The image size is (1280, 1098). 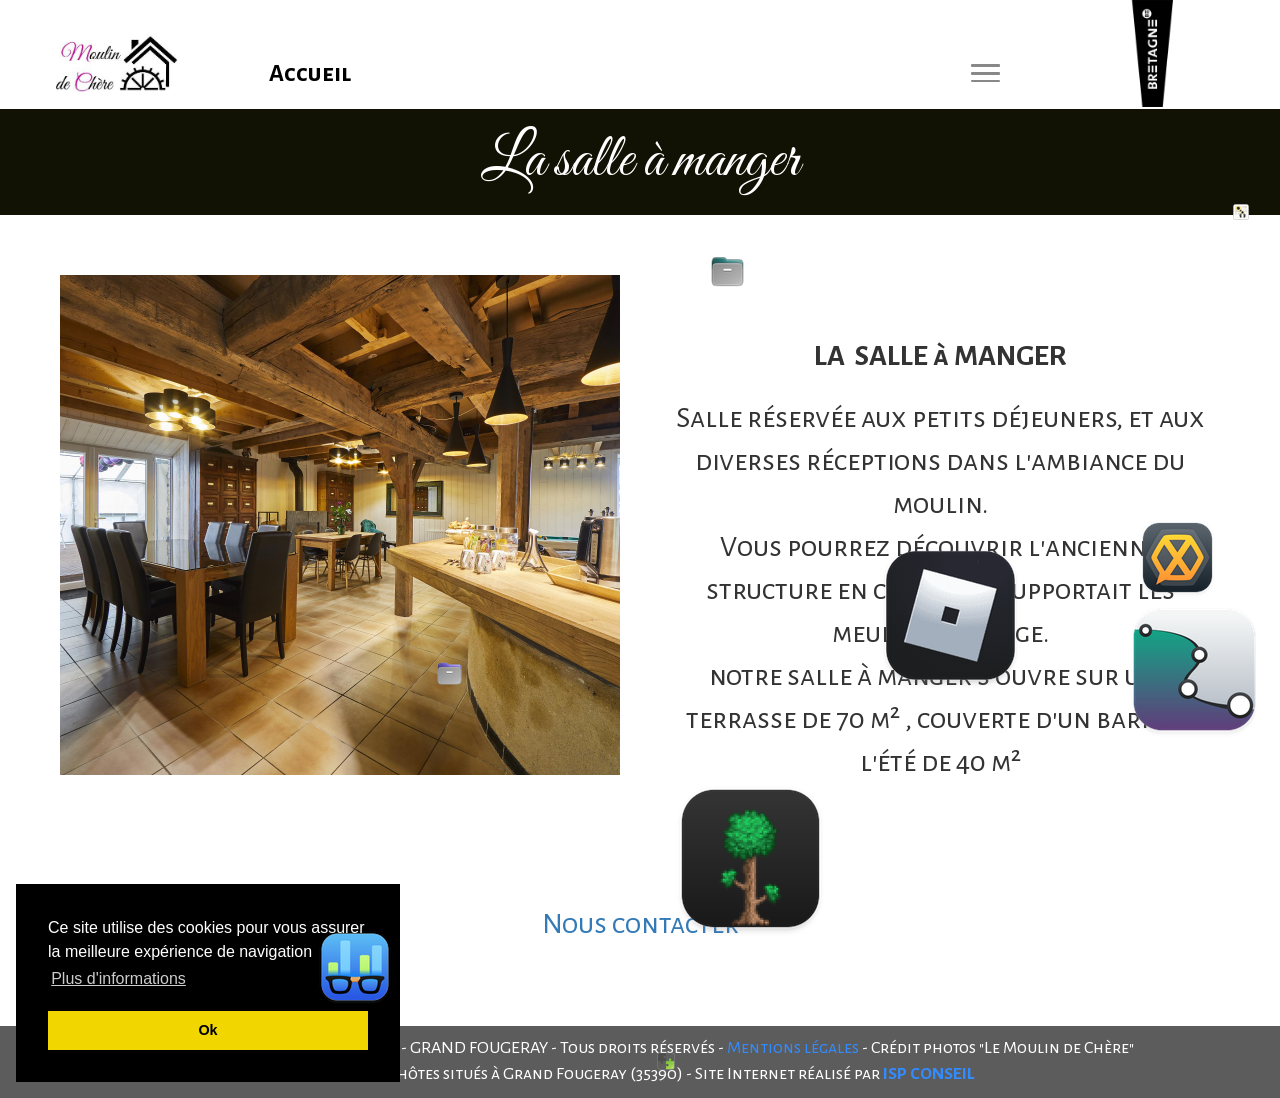 What do you see at coordinates (1194, 669) in the screenshot?
I see `open karbon vector graphics application` at bounding box center [1194, 669].